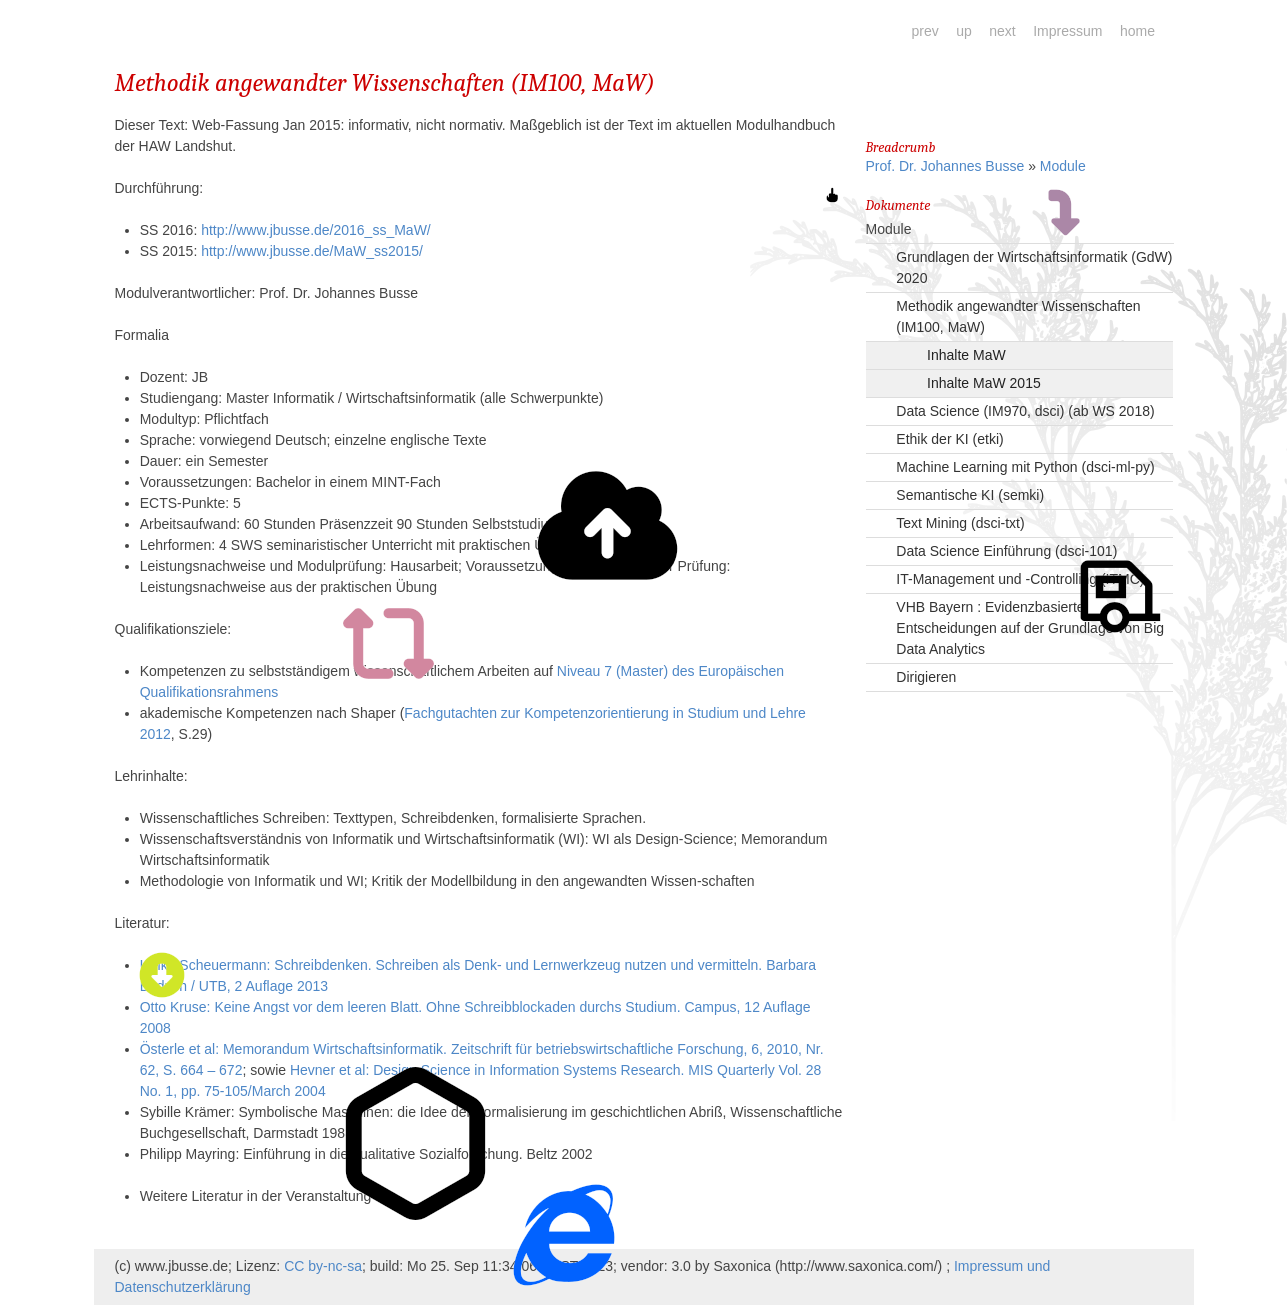 Image resolution: width=1287 pixels, height=1315 pixels. Describe the element at coordinates (162, 975) in the screenshot. I see `download a file or content` at that location.